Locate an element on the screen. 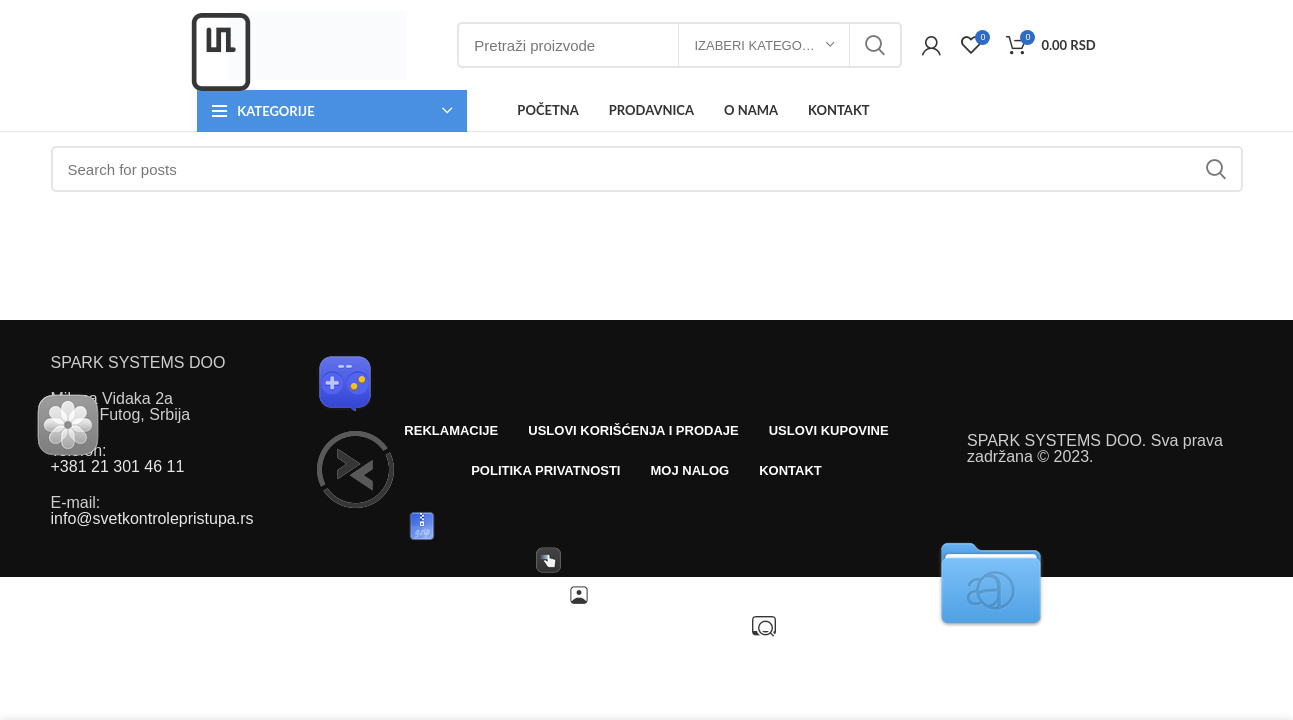  configure login screen settings is located at coordinates (579, 595).